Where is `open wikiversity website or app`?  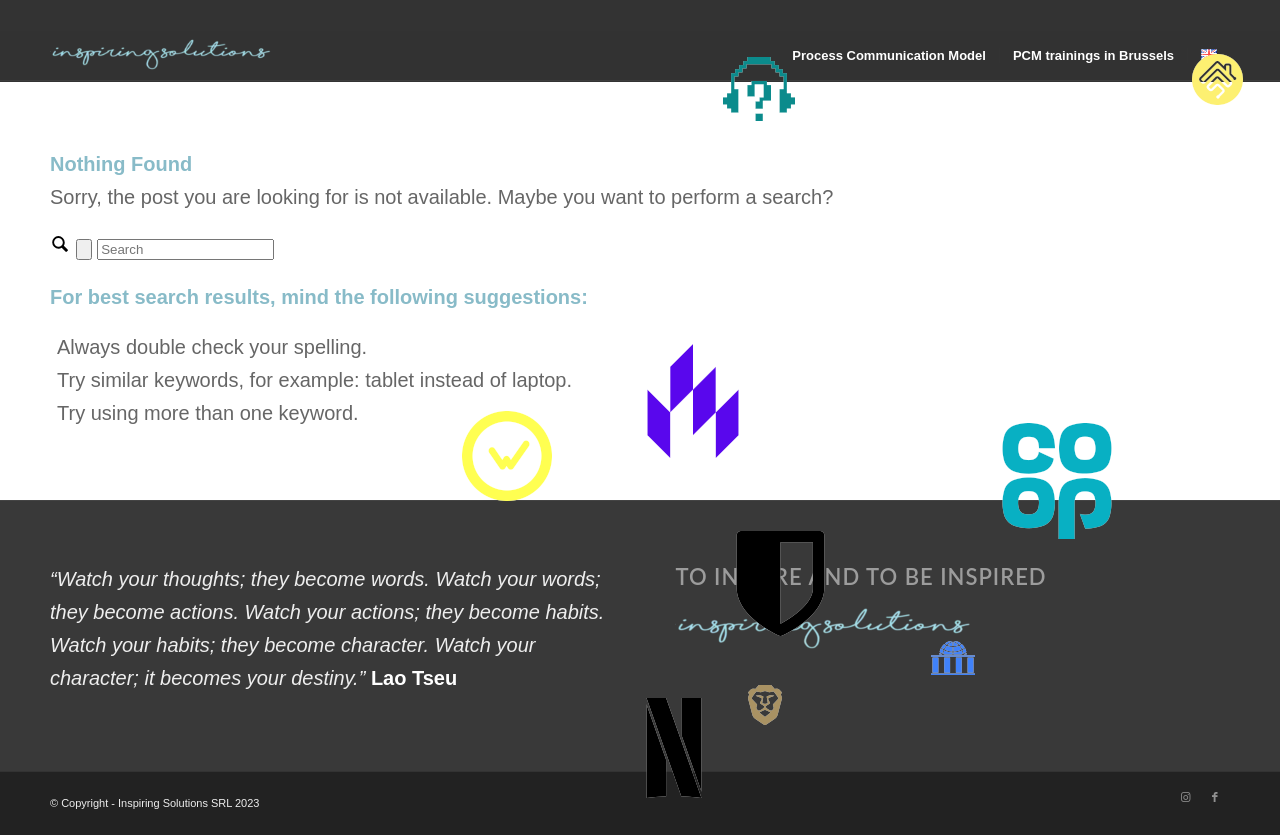 open wikiversity website or app is located at coordinates (953, 658).